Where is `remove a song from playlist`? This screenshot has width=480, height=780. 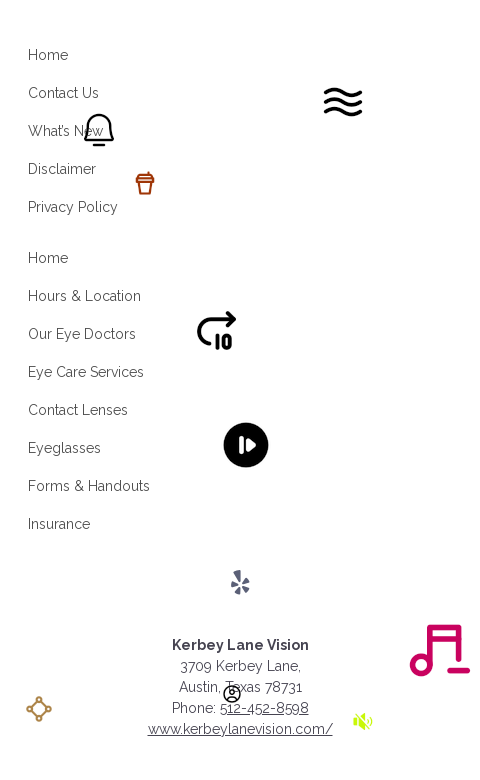 remove a song from playlist is located at coordinates (438, 650).